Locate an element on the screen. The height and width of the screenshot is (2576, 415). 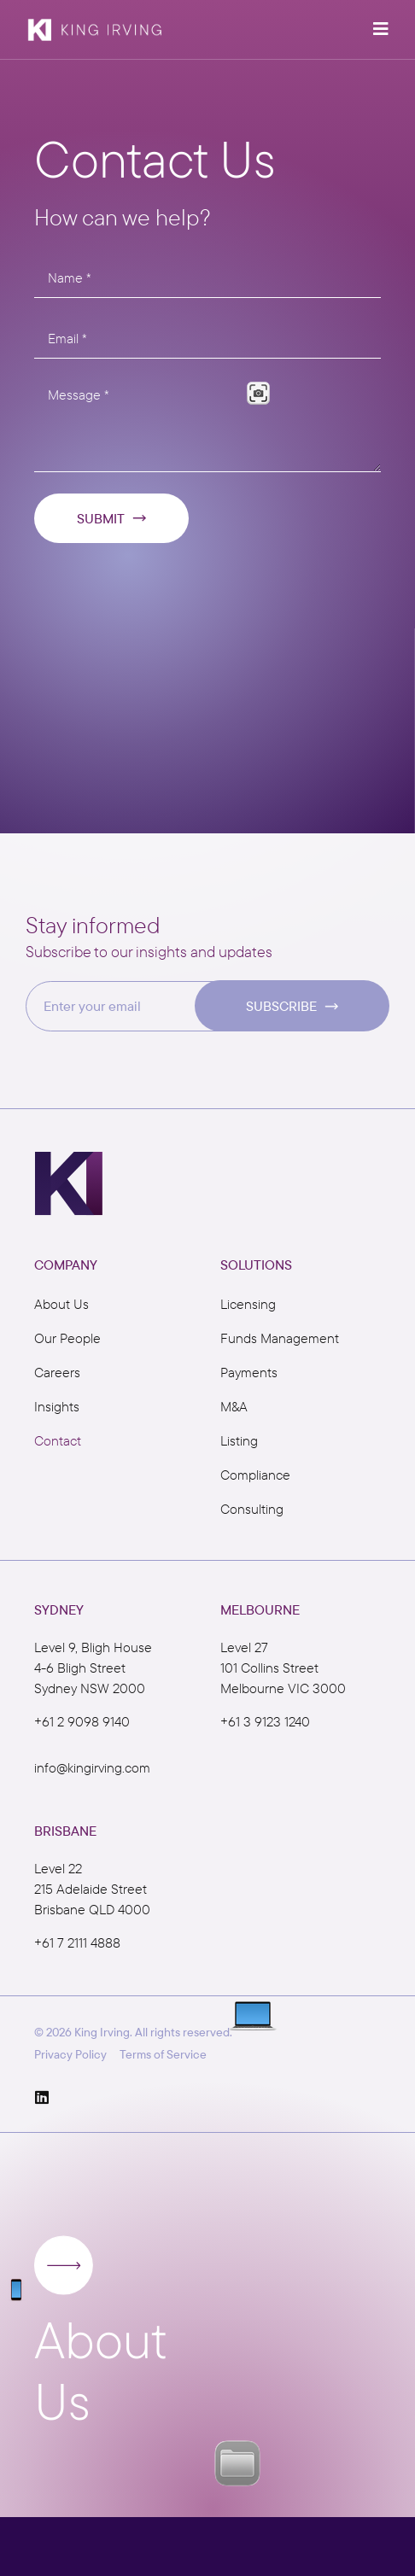
capture a screenshot of your screen is located at coordinates (258, 393).